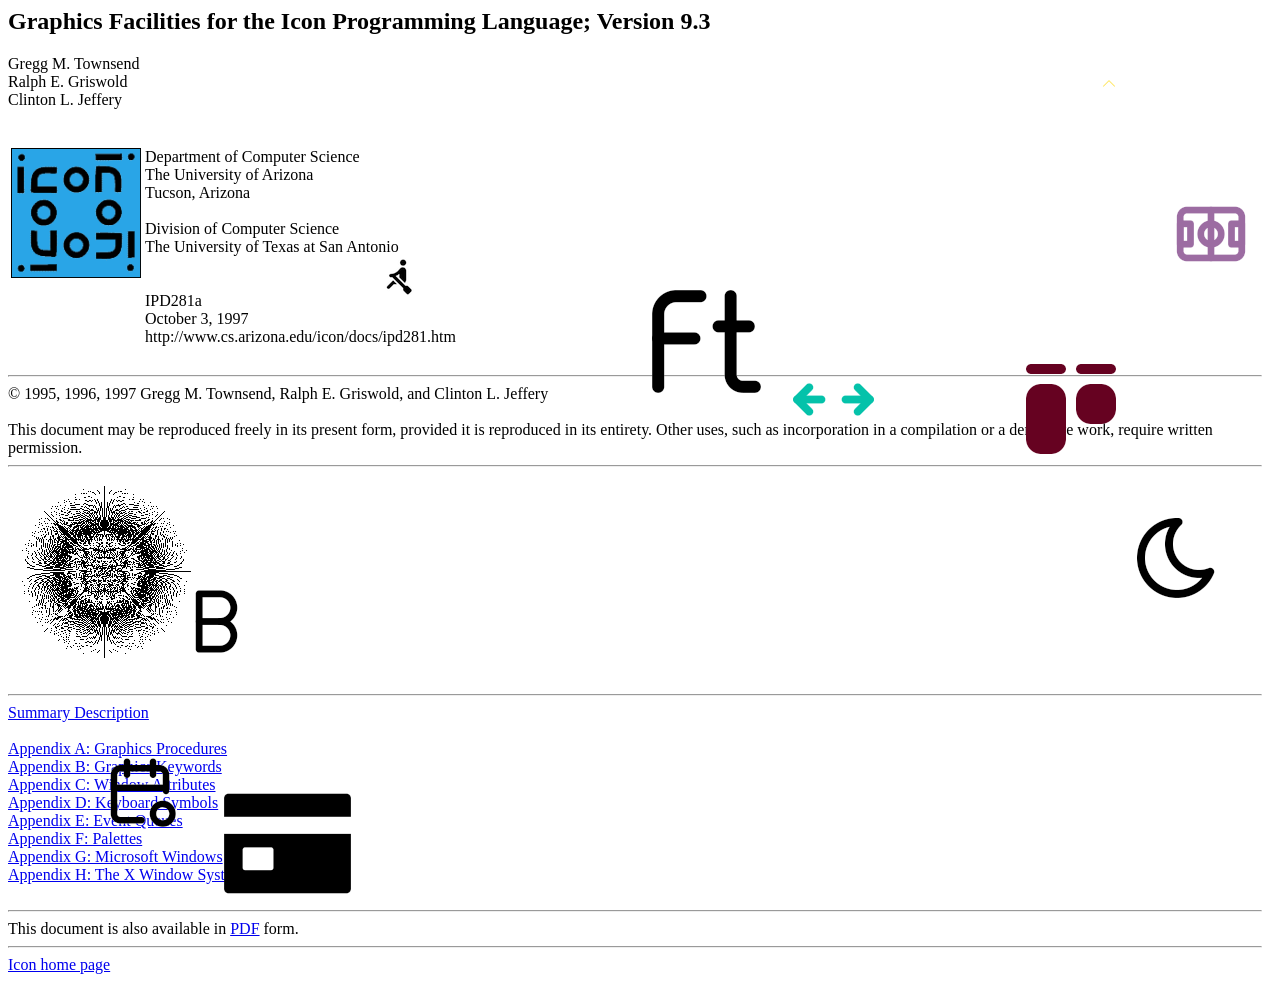  What do you see at coordinates (706, 344) in the screenshot?
I see `indicates hungarian forint currency` at bounding box center [706, 344].